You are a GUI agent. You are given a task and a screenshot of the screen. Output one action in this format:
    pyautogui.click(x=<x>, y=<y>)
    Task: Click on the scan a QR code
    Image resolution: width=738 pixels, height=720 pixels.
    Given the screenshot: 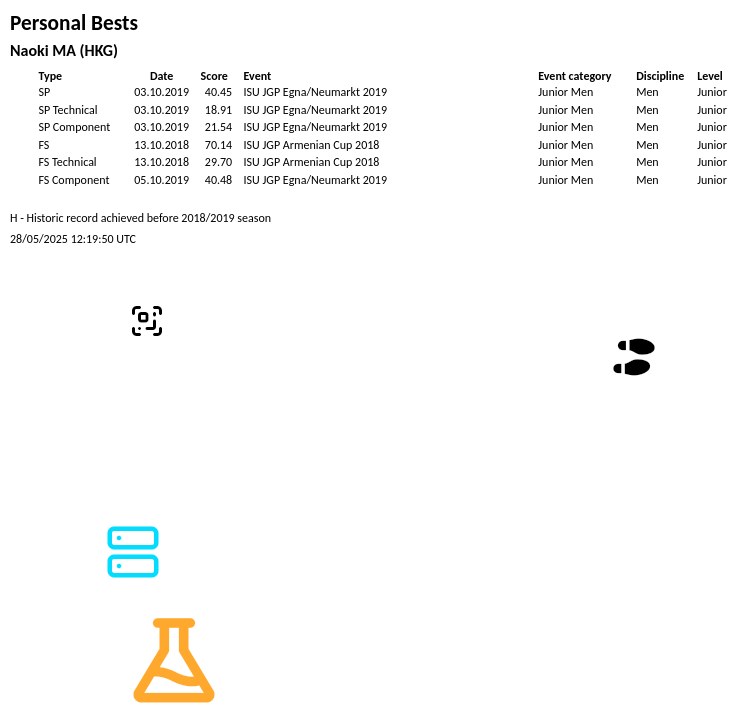 What is the action you would take?
    pyautogui.click(x=147, y=321)
    